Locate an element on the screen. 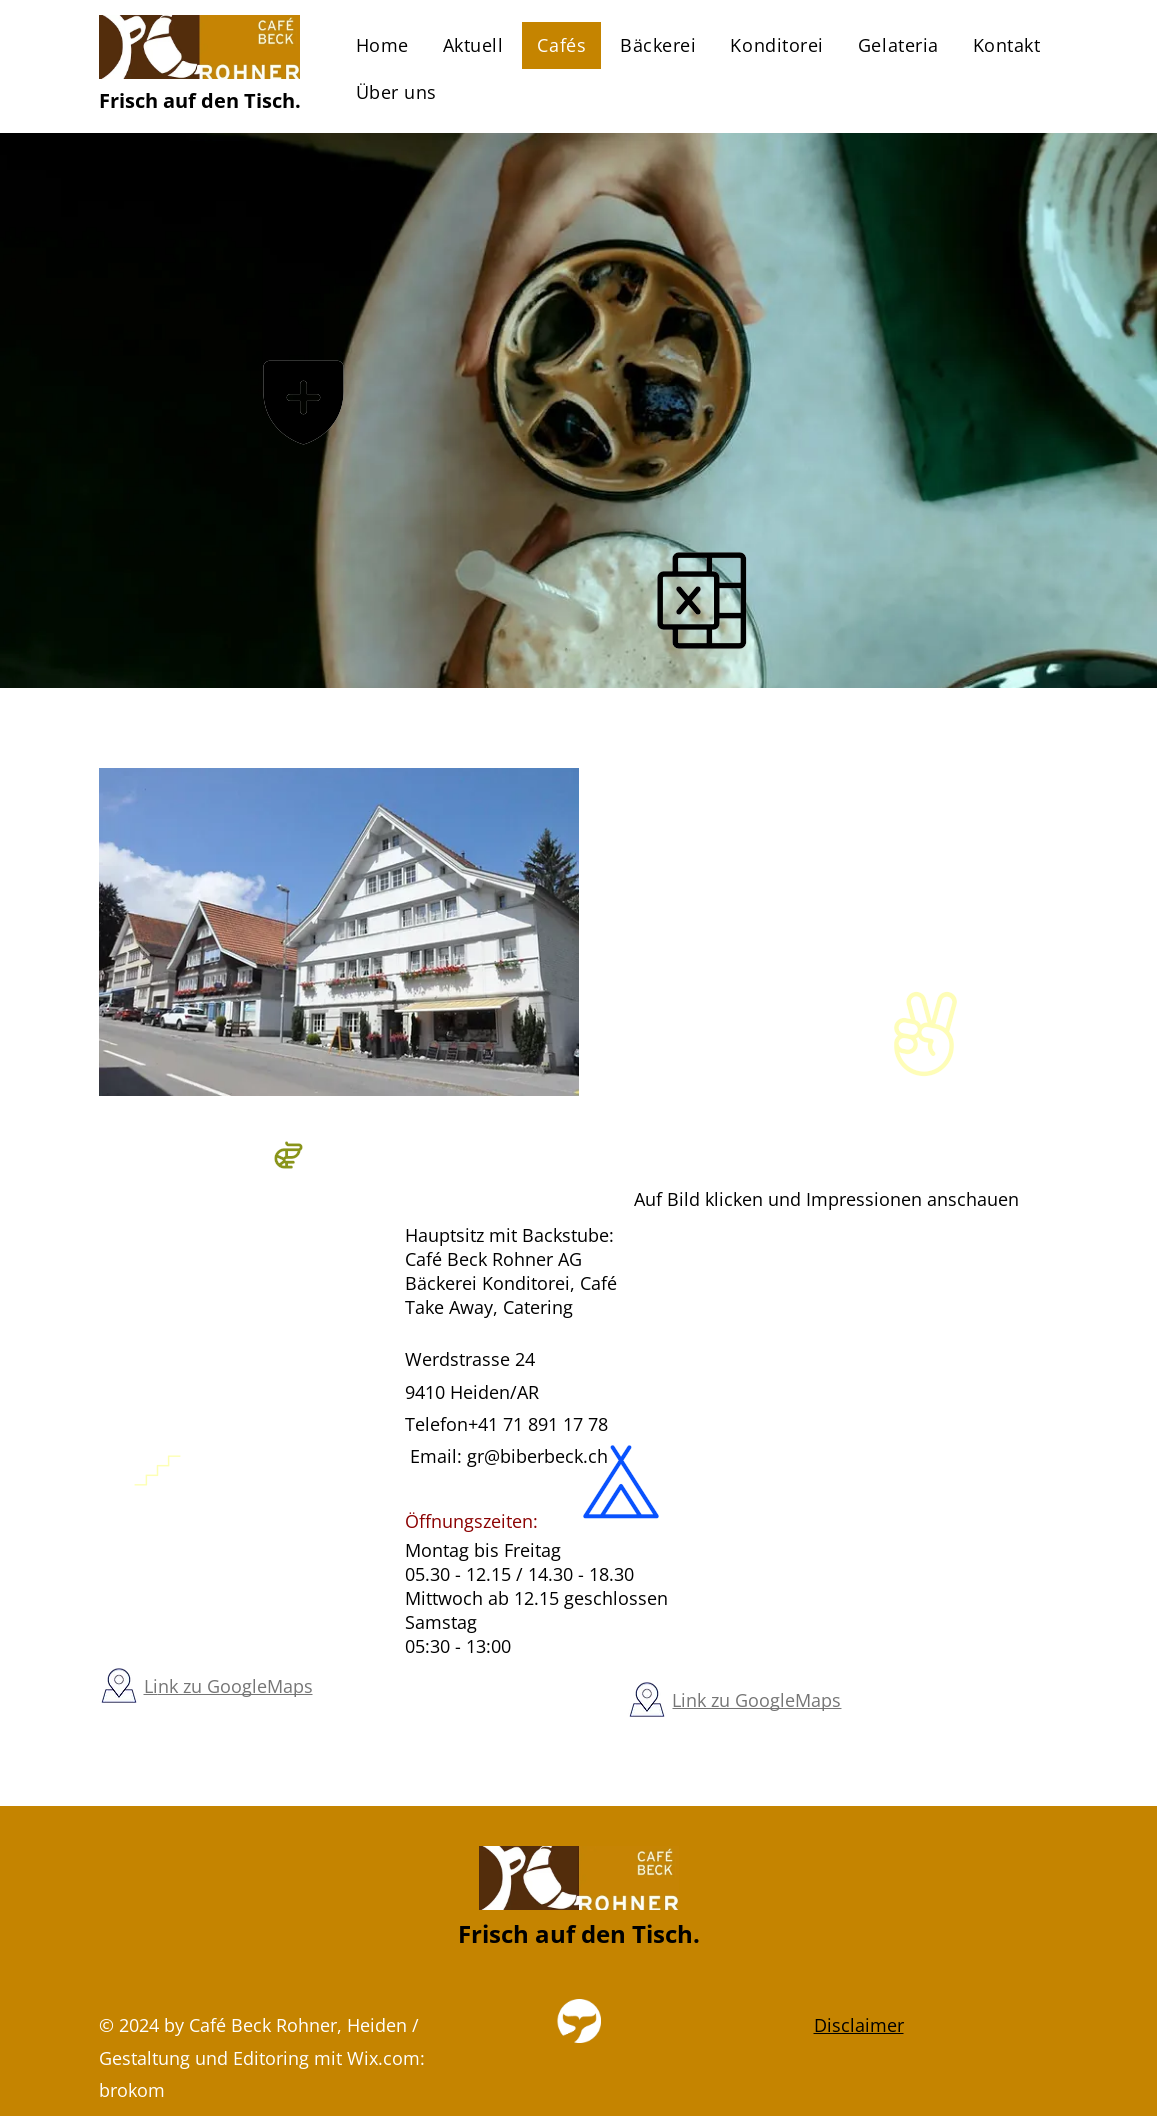  view step-by-step instructions or progress is located at coordinates (157, 1470).